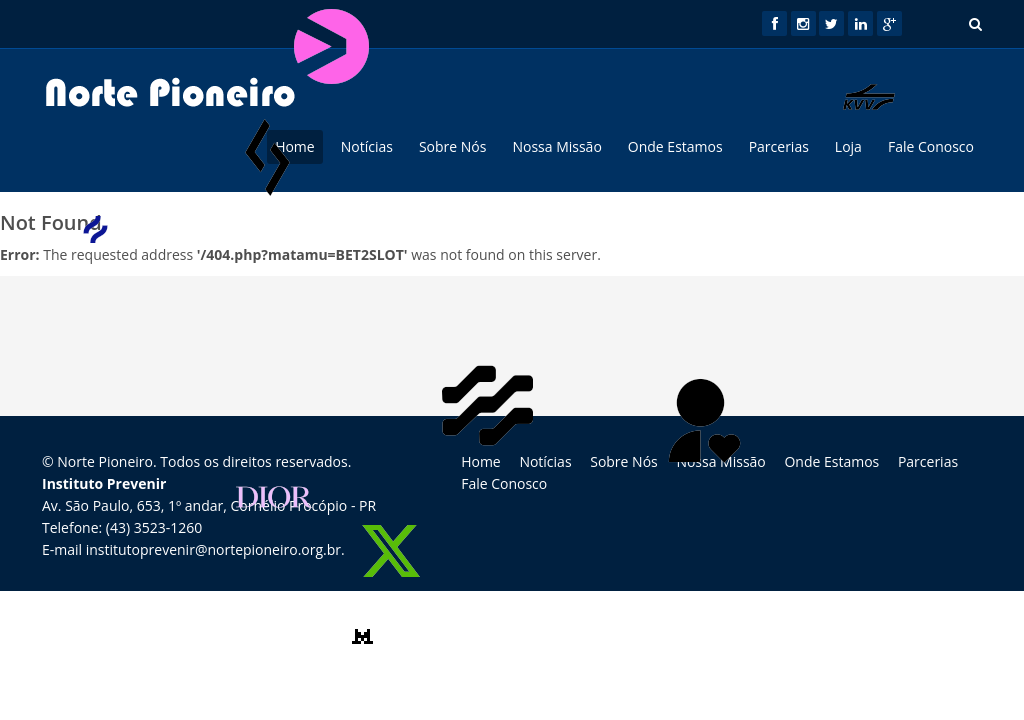 The width and height of the screenshot is (1024, 720). Describe the element at coordinates (487, 405) in the screenshot. I see `langflow app logo` at that location.